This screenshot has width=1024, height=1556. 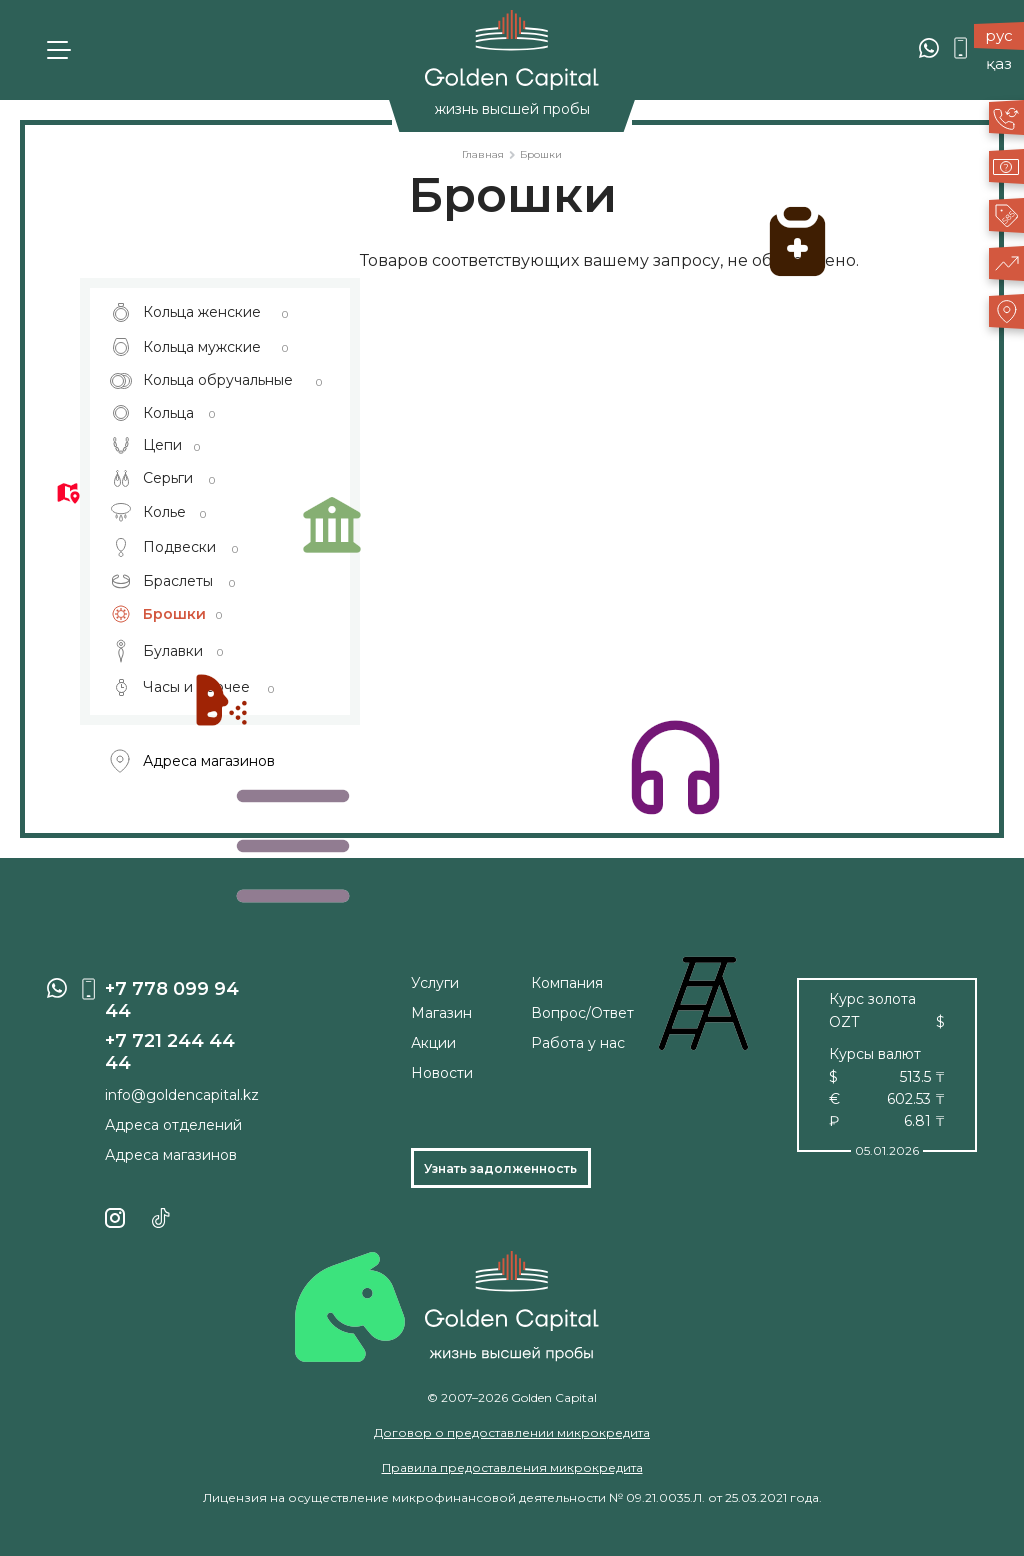 I want to click on add new item to clipboard, so click(x=797, y=241).